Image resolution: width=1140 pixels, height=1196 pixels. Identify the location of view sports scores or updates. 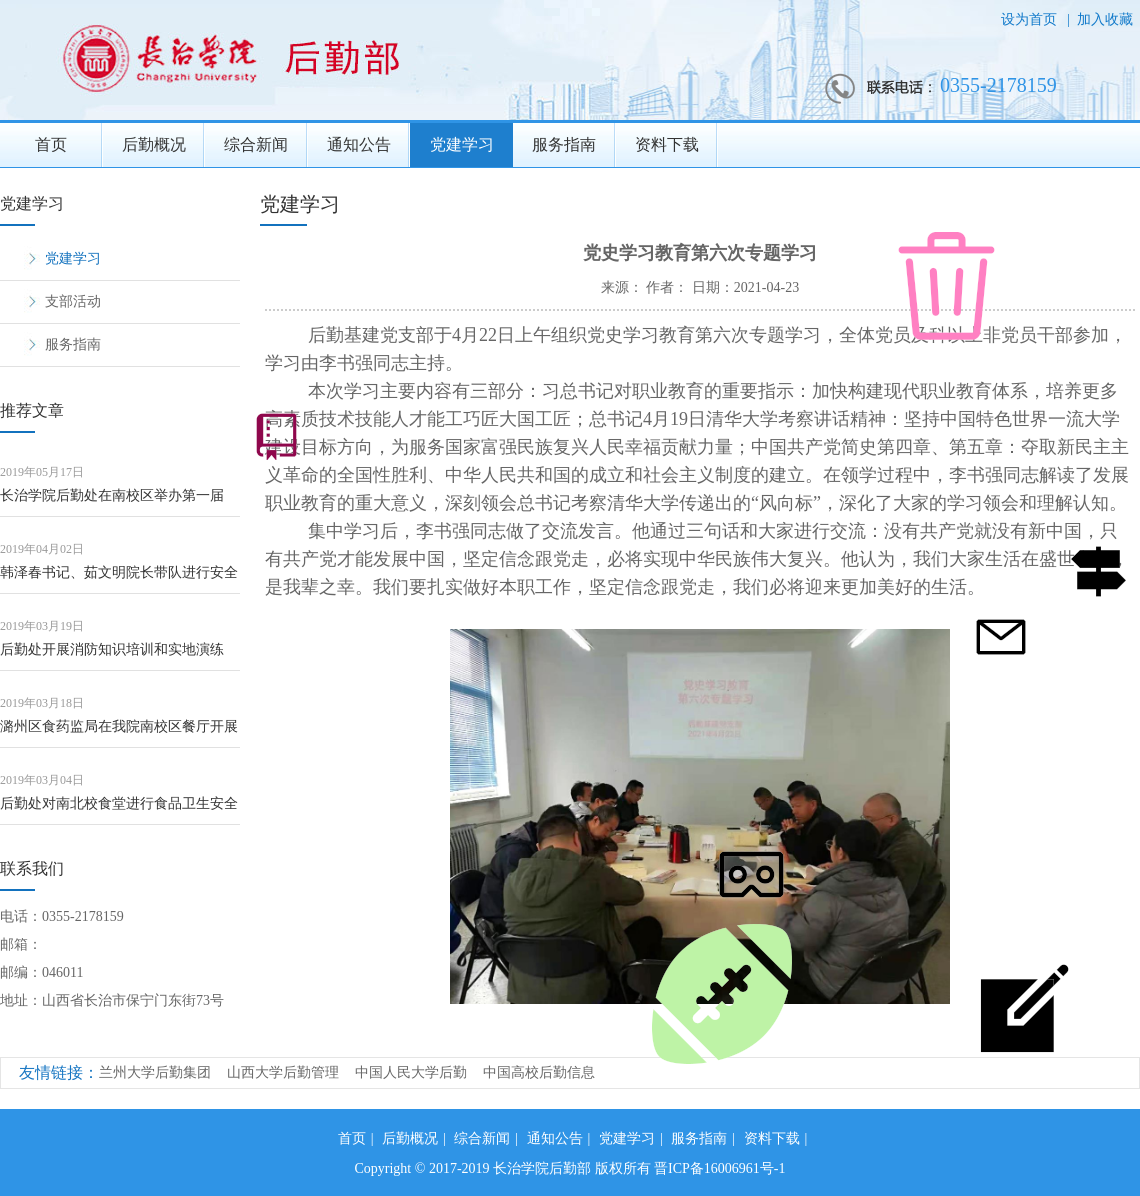
(722, 994).